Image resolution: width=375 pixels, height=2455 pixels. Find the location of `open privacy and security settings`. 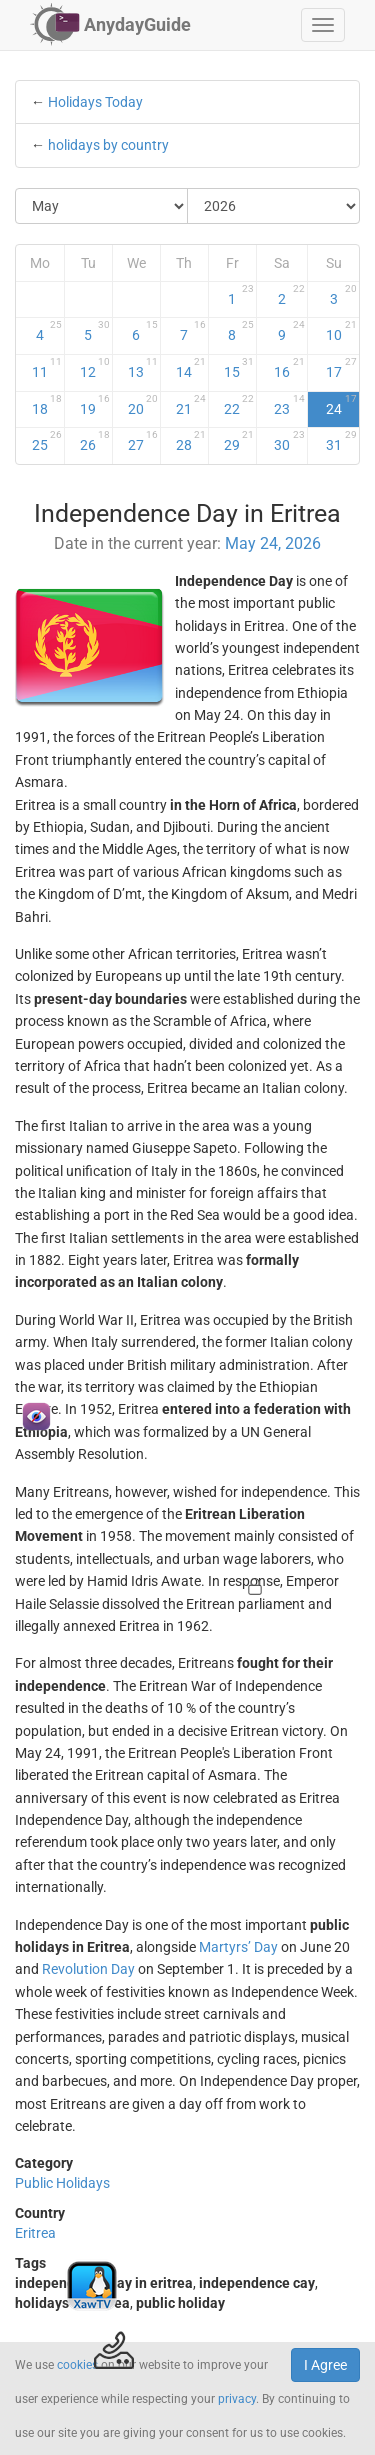

open privacy and security settings is located at coordinates (36, 1416).